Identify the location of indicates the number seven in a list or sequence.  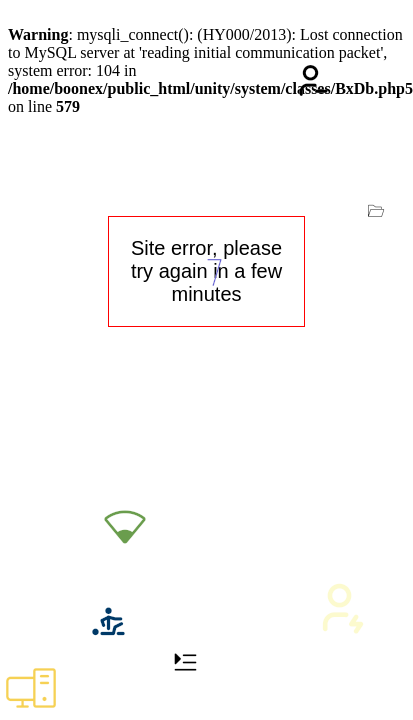
(214, 272).